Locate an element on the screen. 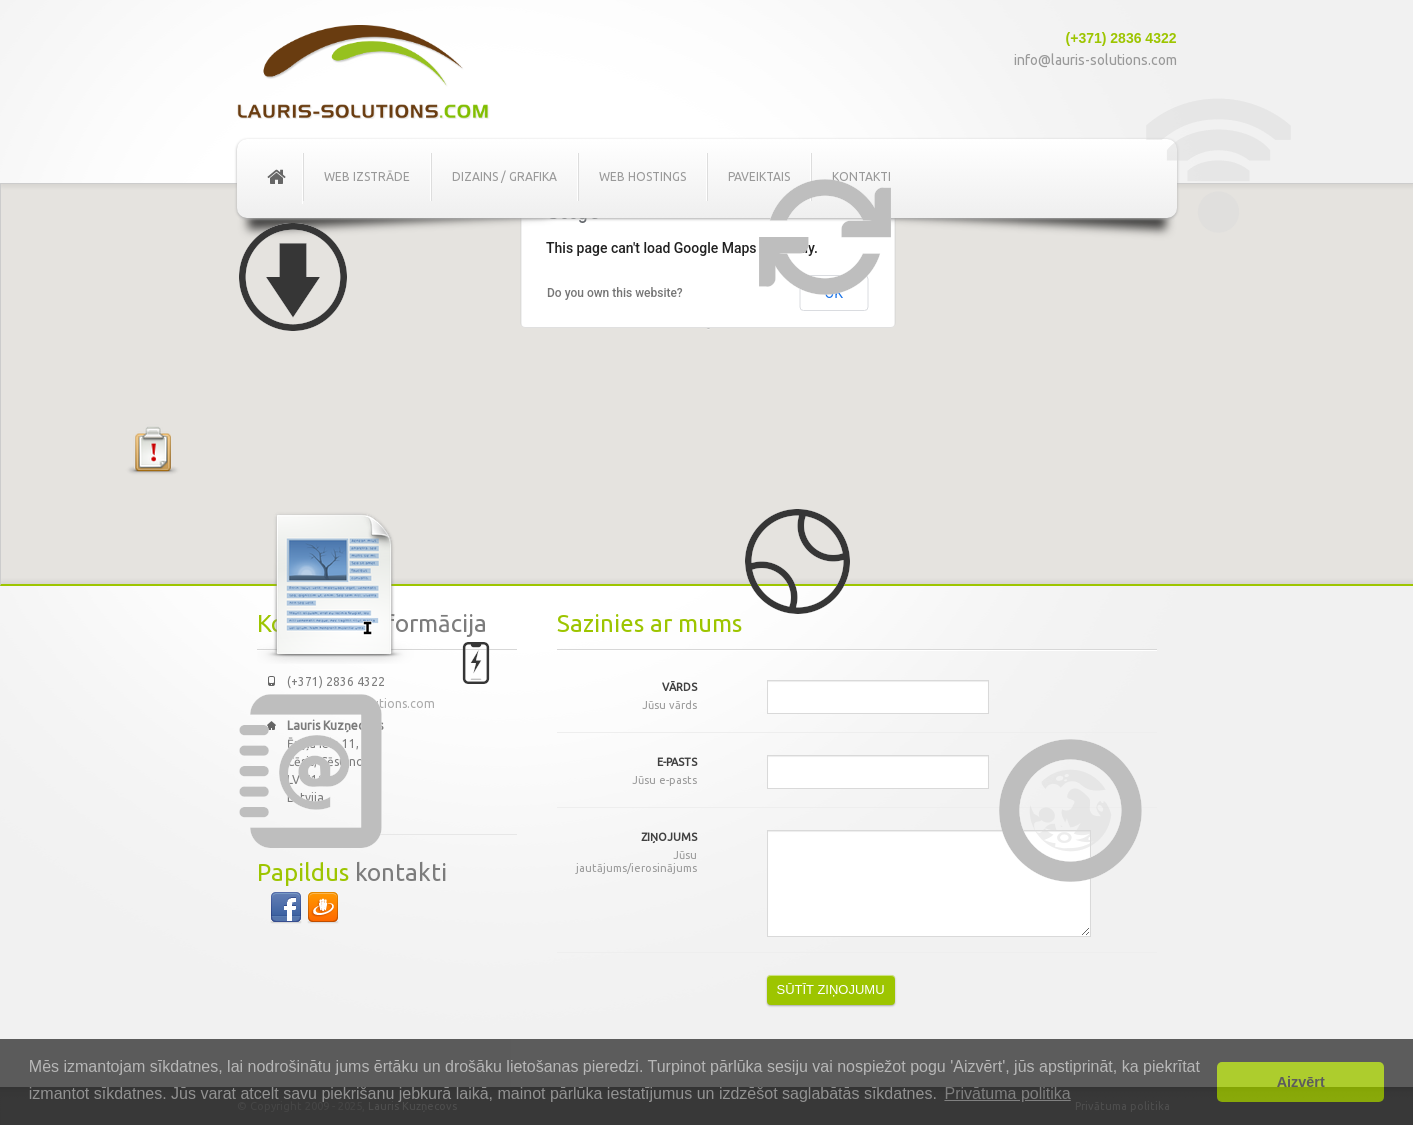 This screenshot has height=1125, width=1413. select all content in the current document is located at coordinates (336, 584).